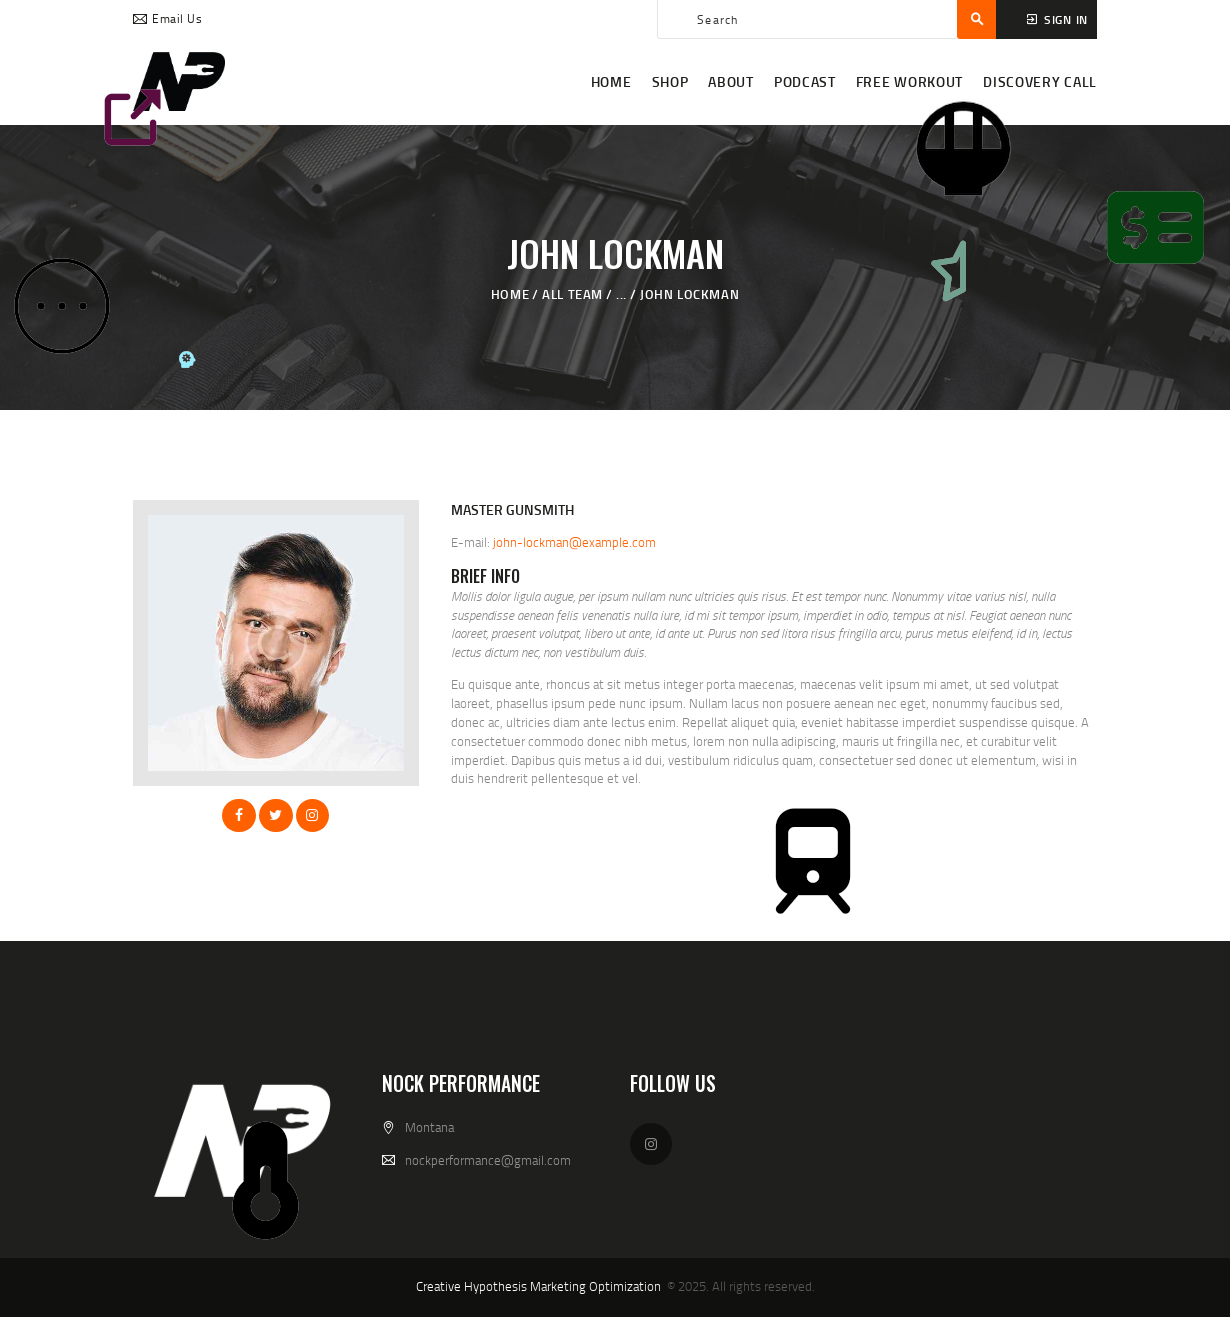 This screenshot has height=1317, width=1230. Describe the element at coordinates (963, 148) in the screenshot. I see `browse asian or rice-based cuisine options` at that location.